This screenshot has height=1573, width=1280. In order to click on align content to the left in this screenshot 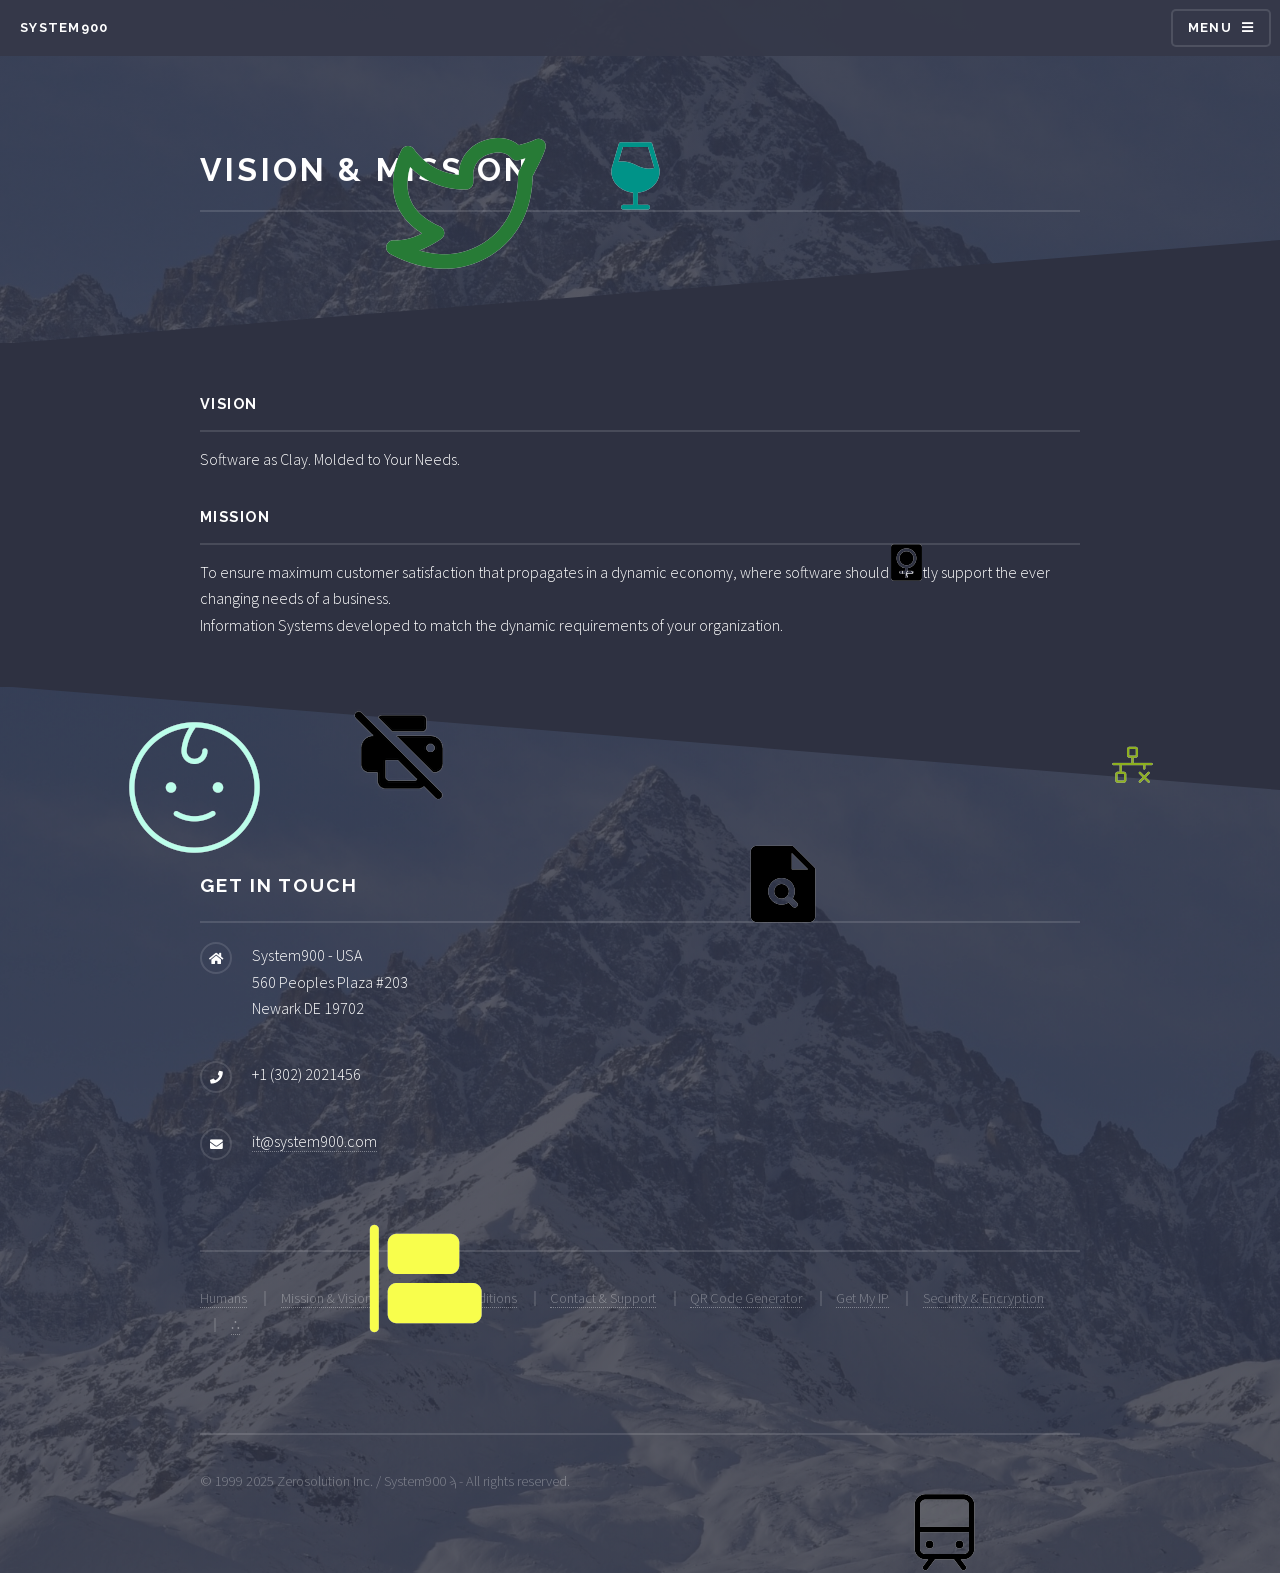, I will do `click(423, 1278)`.